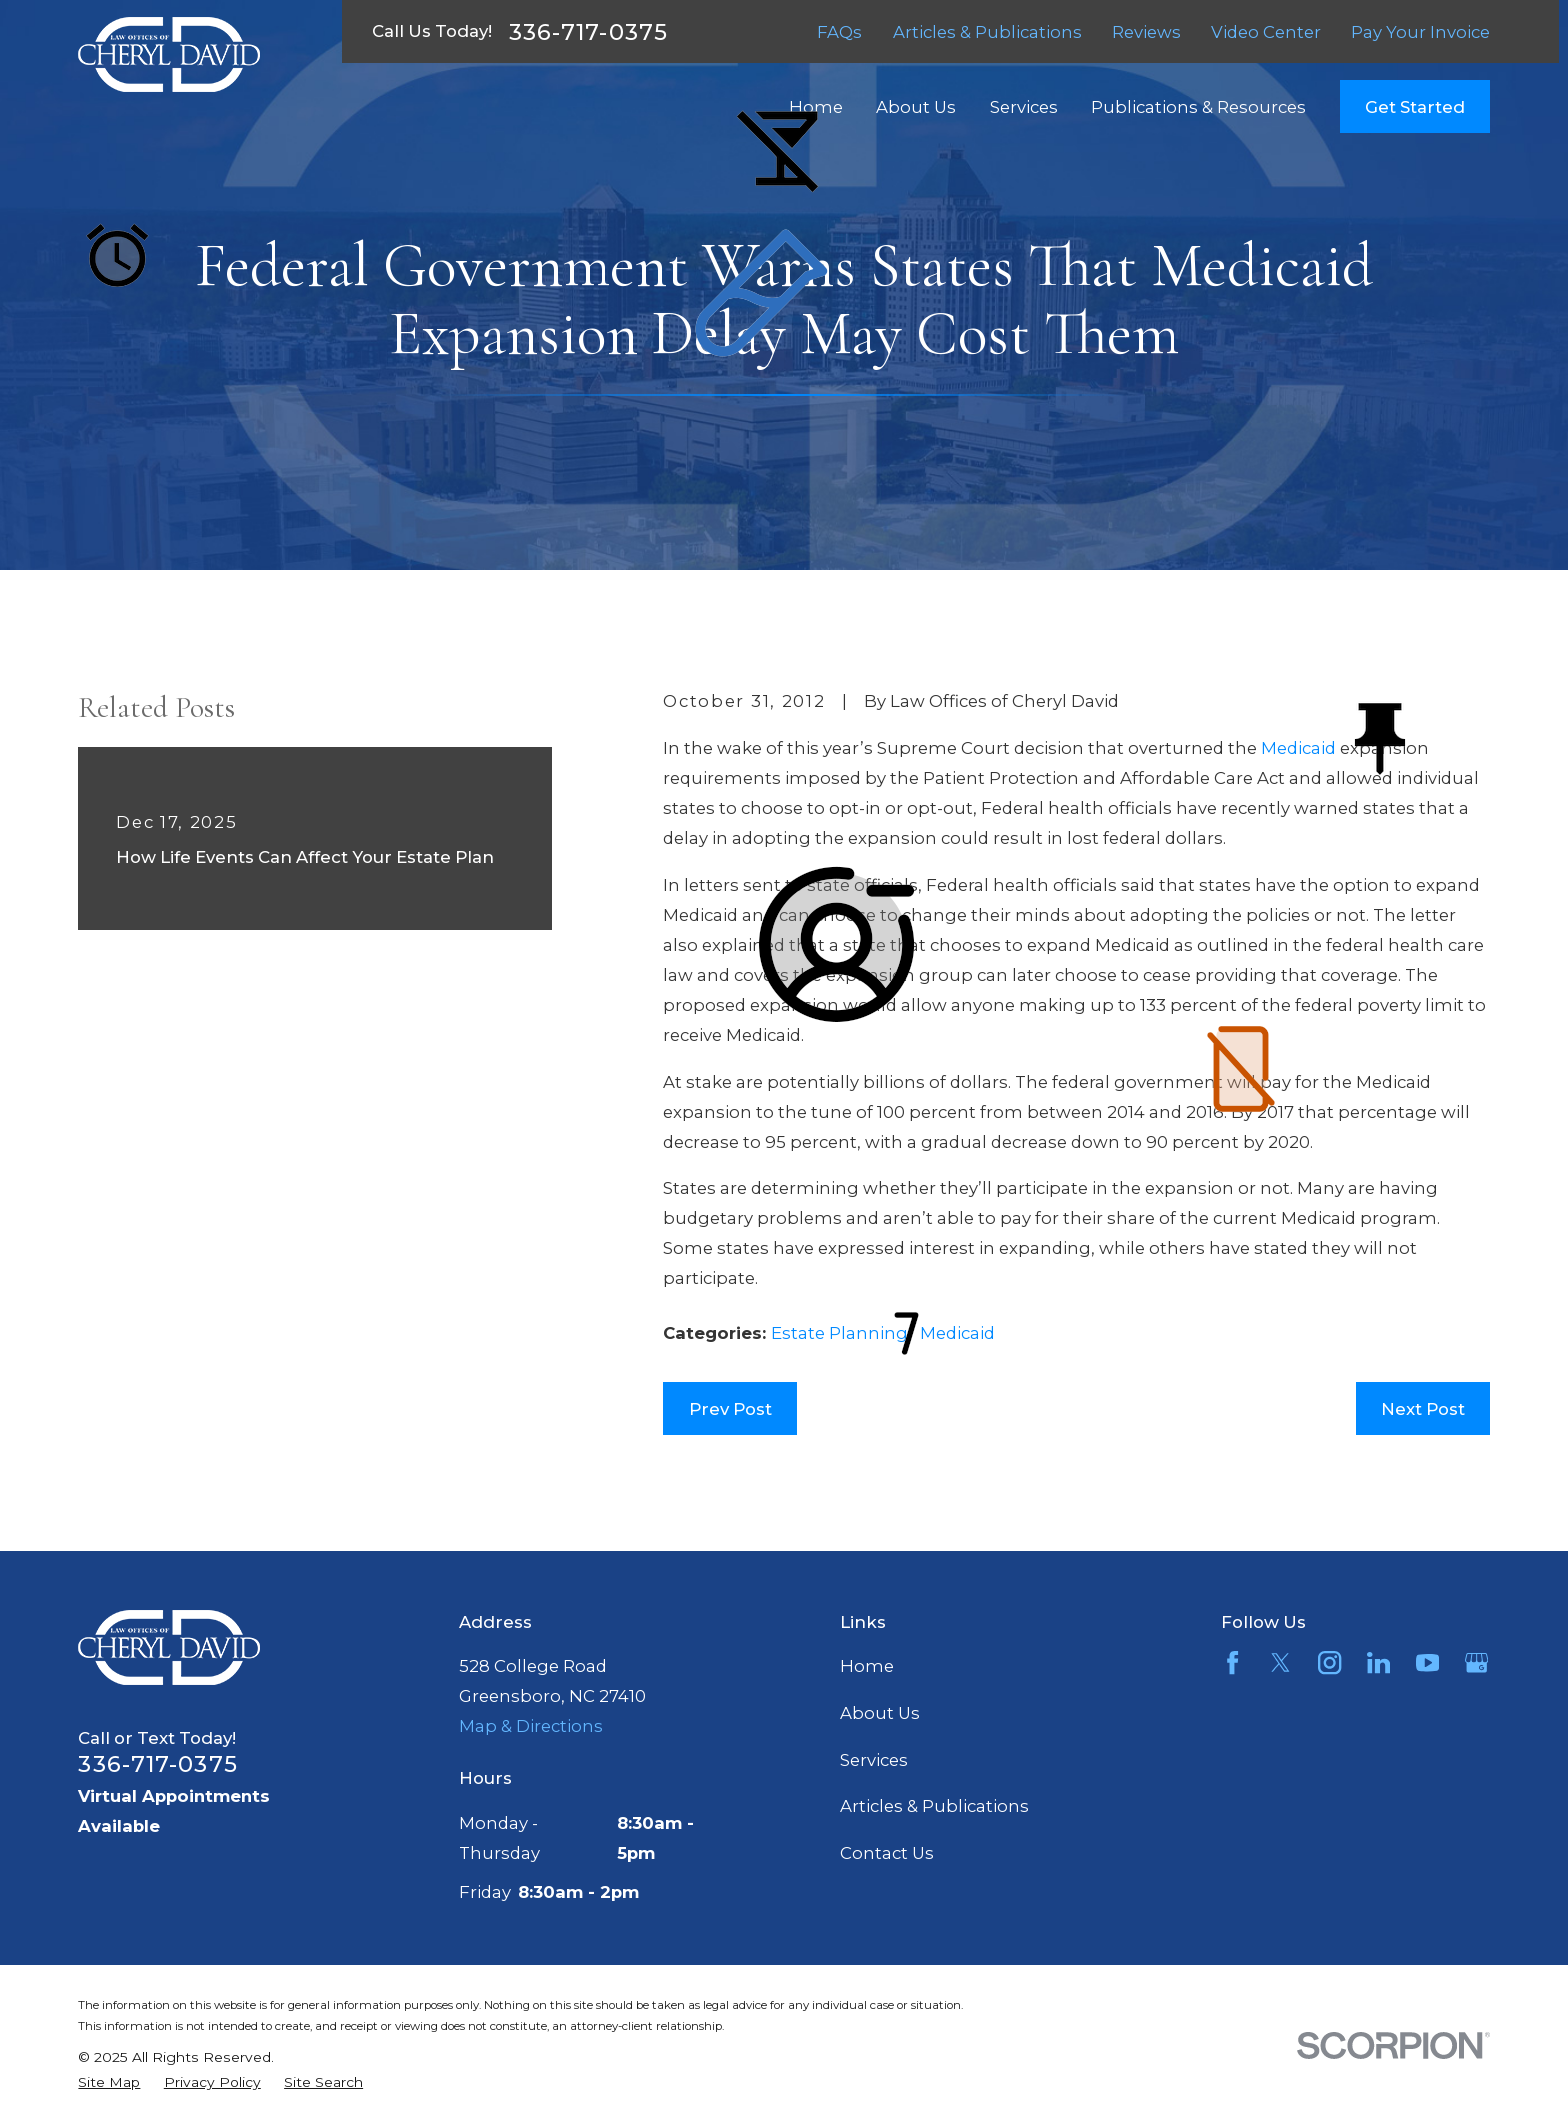  Describe the element at coordinates (906, 1333) in the screenshot. I see `indicates the number seven in a list or ranking` at that location.